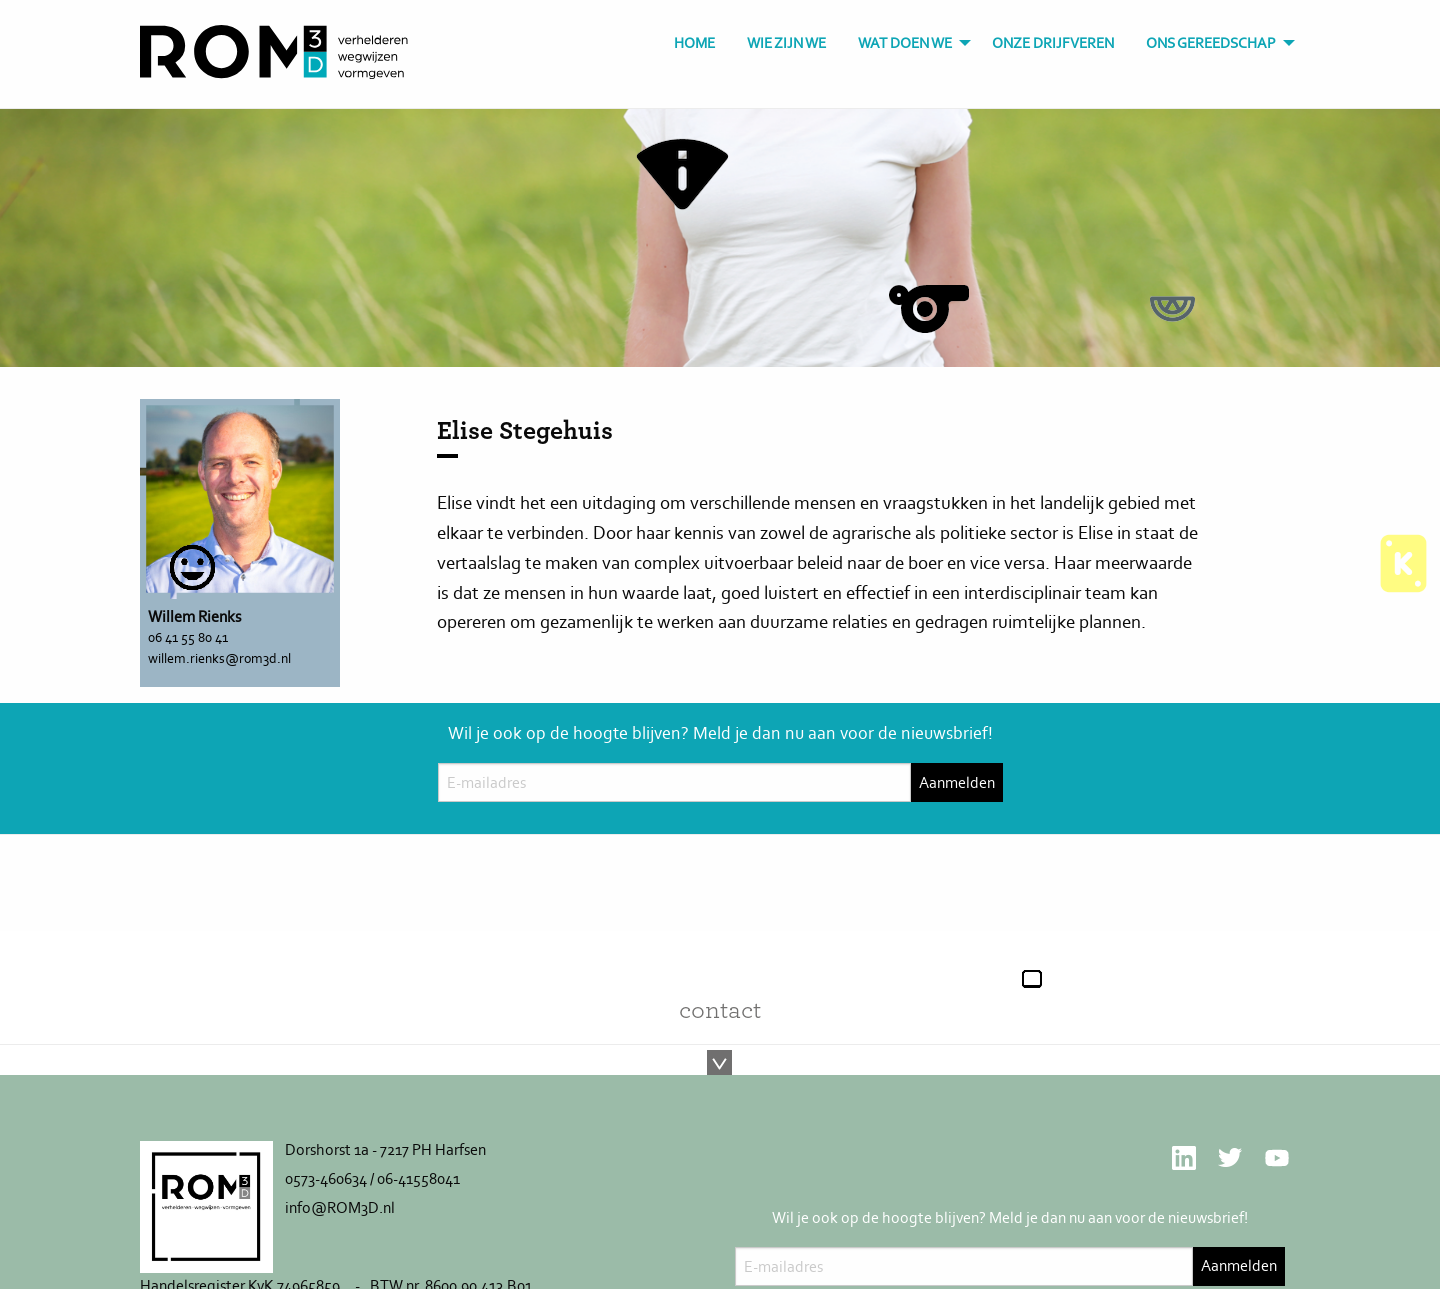  What do you see at coordinates (1403, 563) in the screenshot?
I see `king playing card in a card game app` at bounding box center [1403, 563].